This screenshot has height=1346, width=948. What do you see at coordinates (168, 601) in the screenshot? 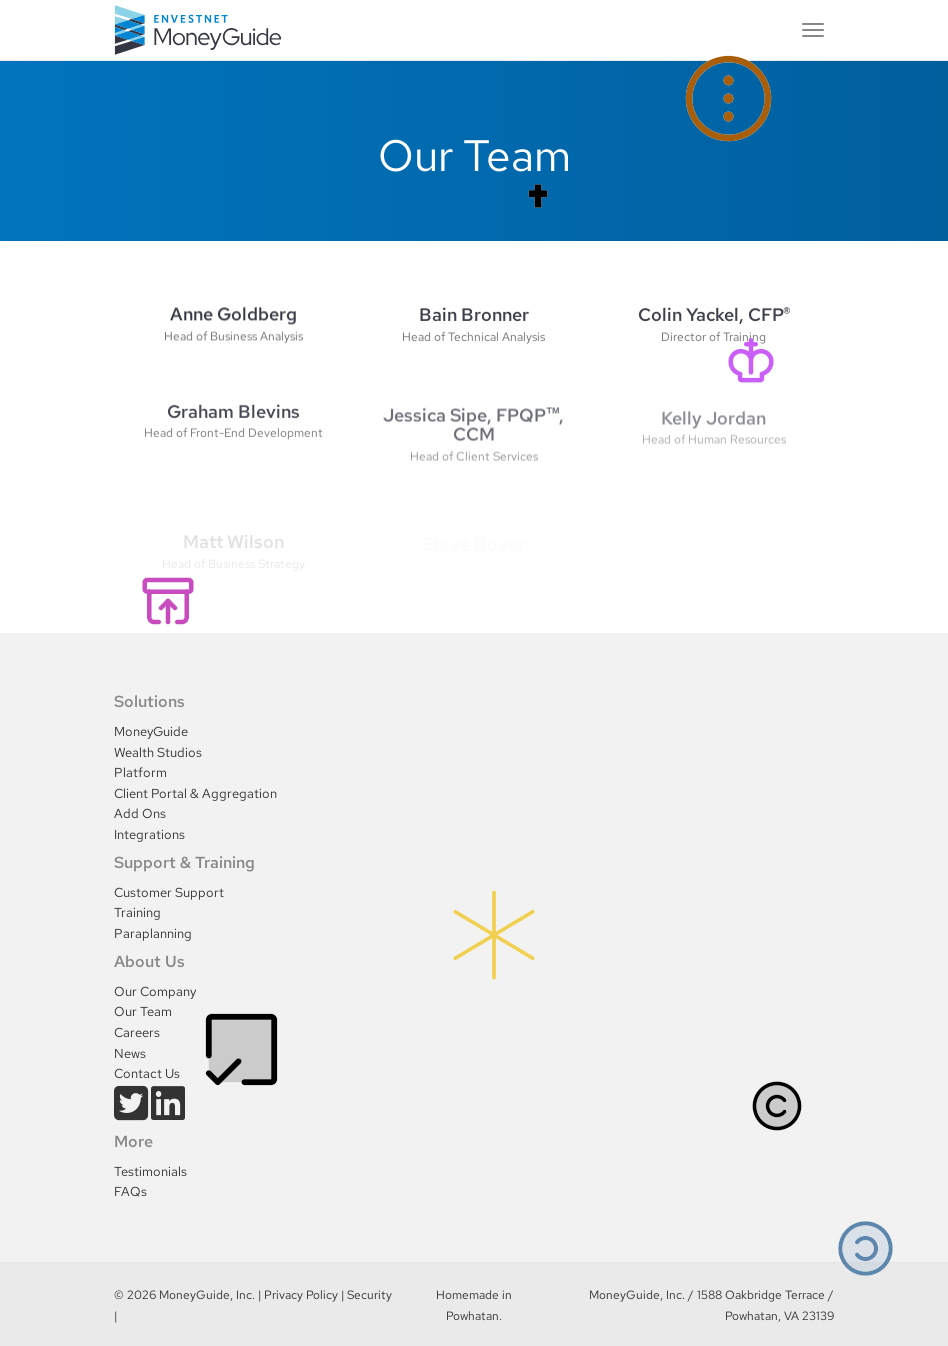
I see `restore item from archive` at bounding box center [168, 601].